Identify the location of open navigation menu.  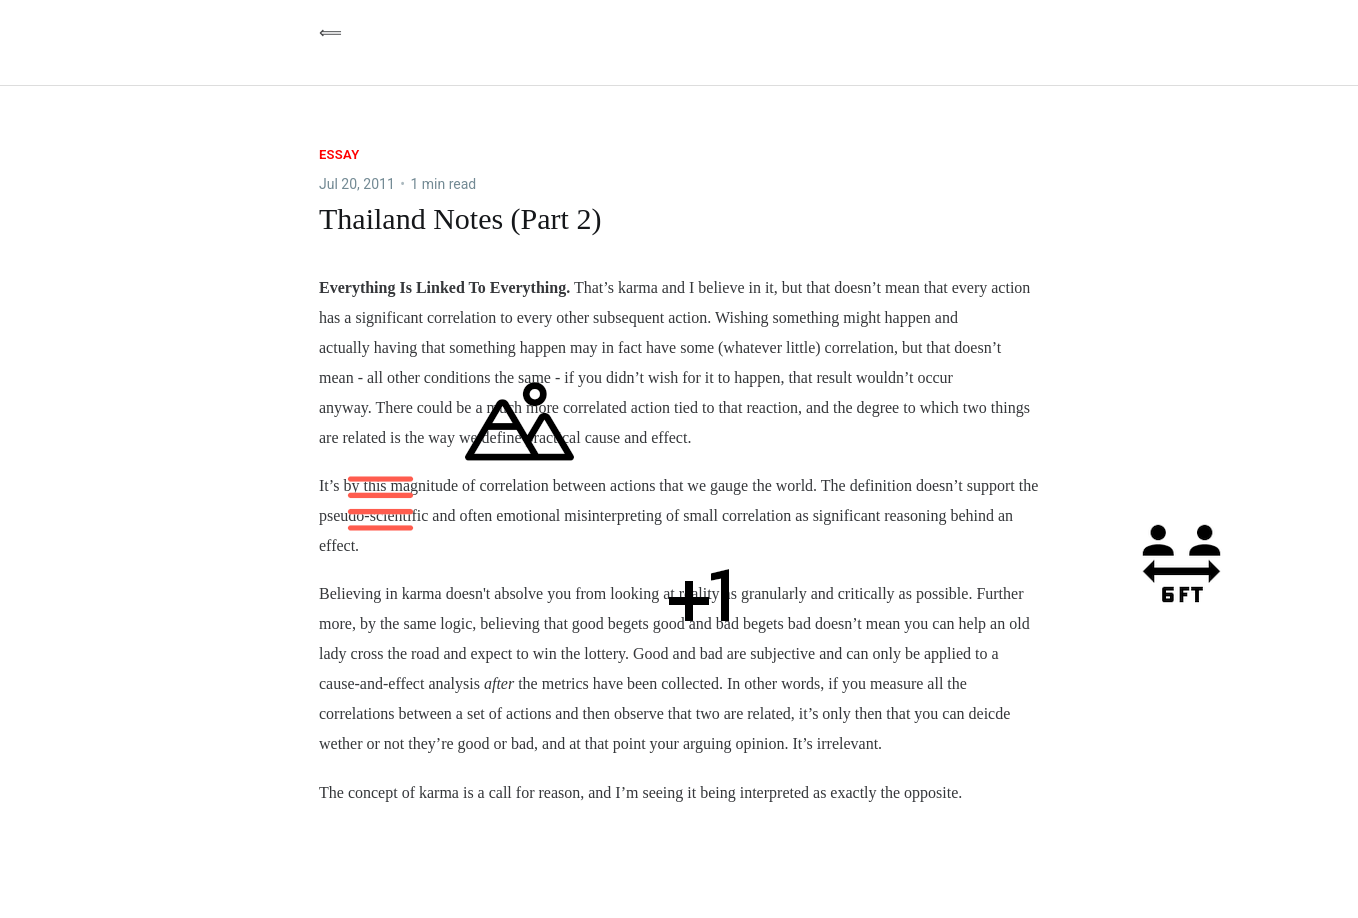
(380, 503).